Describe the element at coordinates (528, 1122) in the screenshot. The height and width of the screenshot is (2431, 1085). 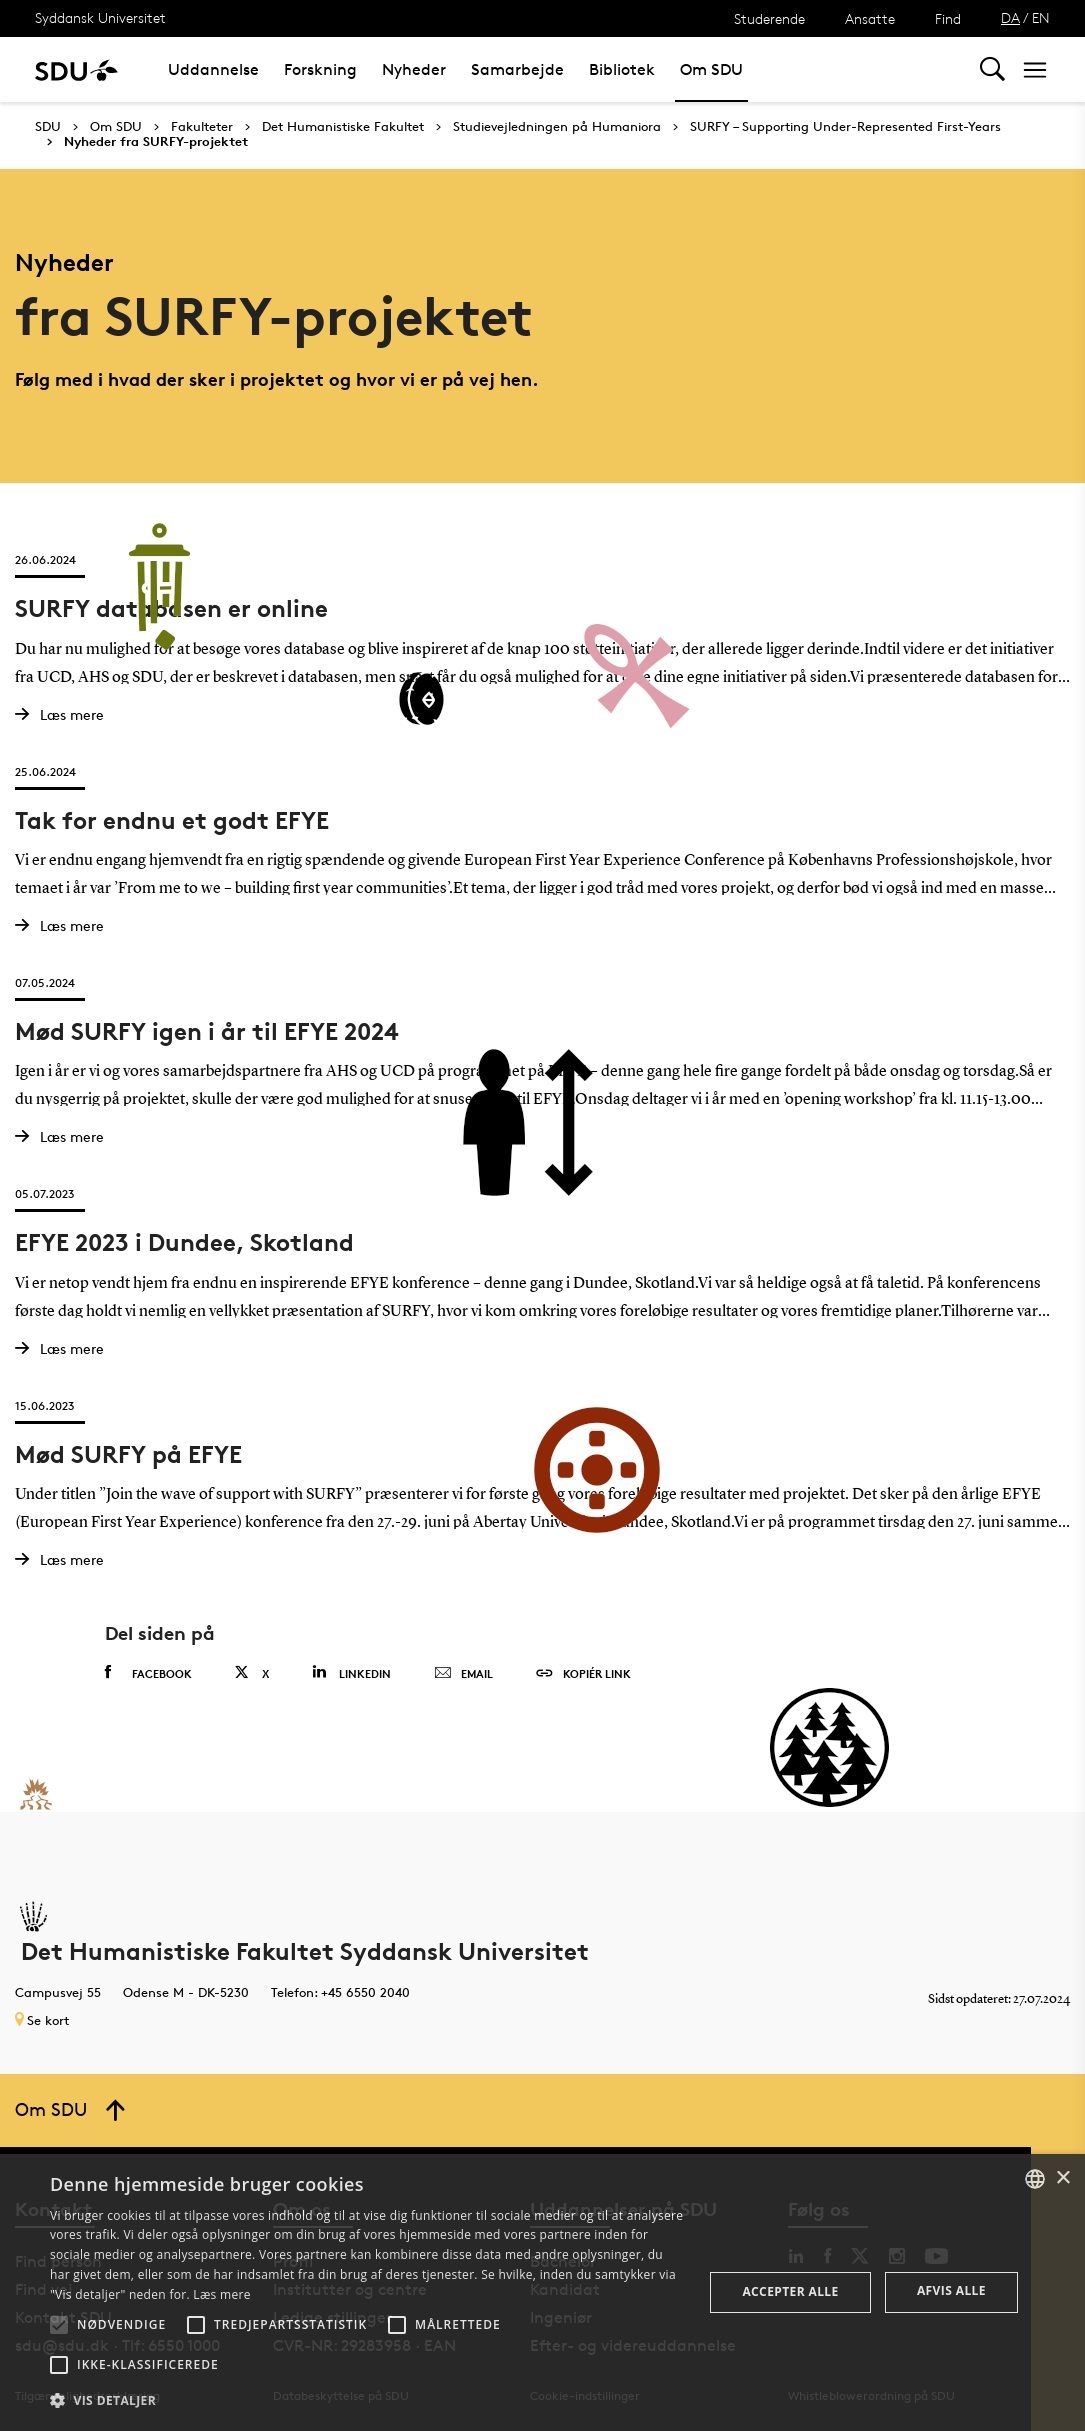
I see `set or adjust character height` at that location.